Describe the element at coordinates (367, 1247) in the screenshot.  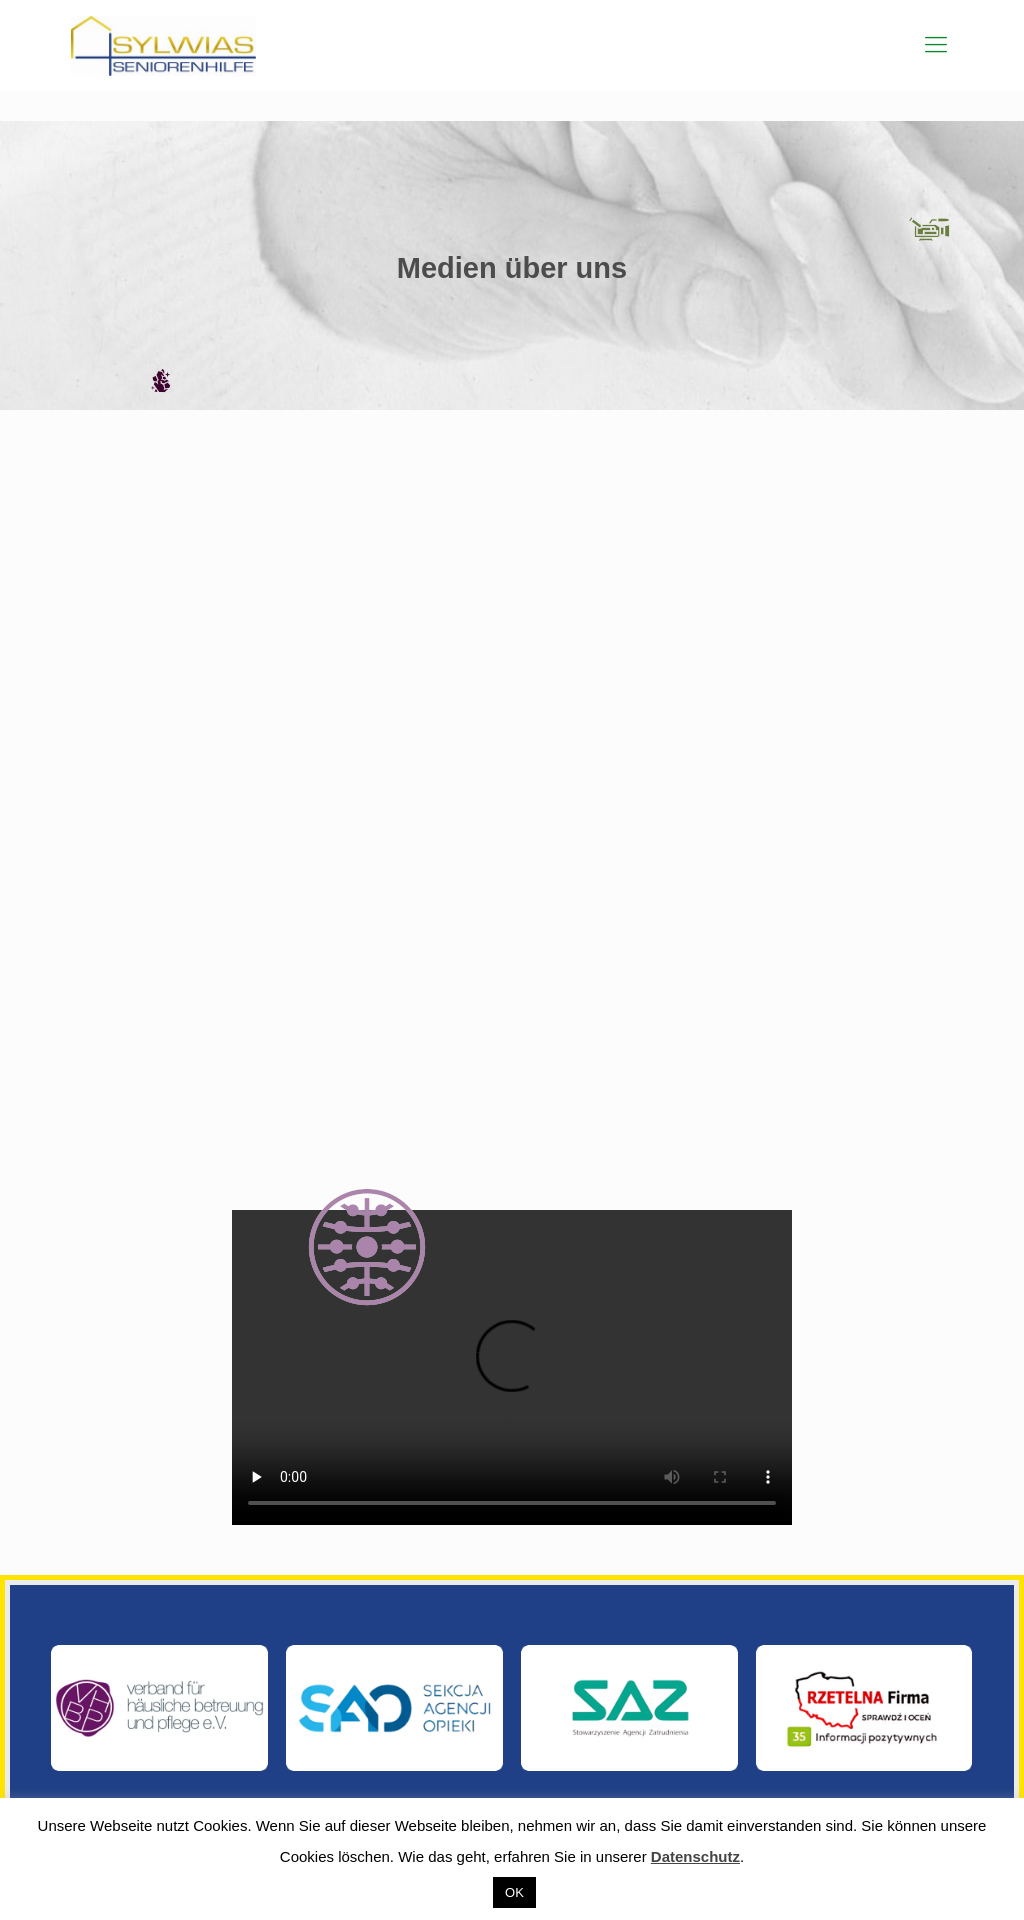
I see `access cage or enclosure settings in a game` at that location.